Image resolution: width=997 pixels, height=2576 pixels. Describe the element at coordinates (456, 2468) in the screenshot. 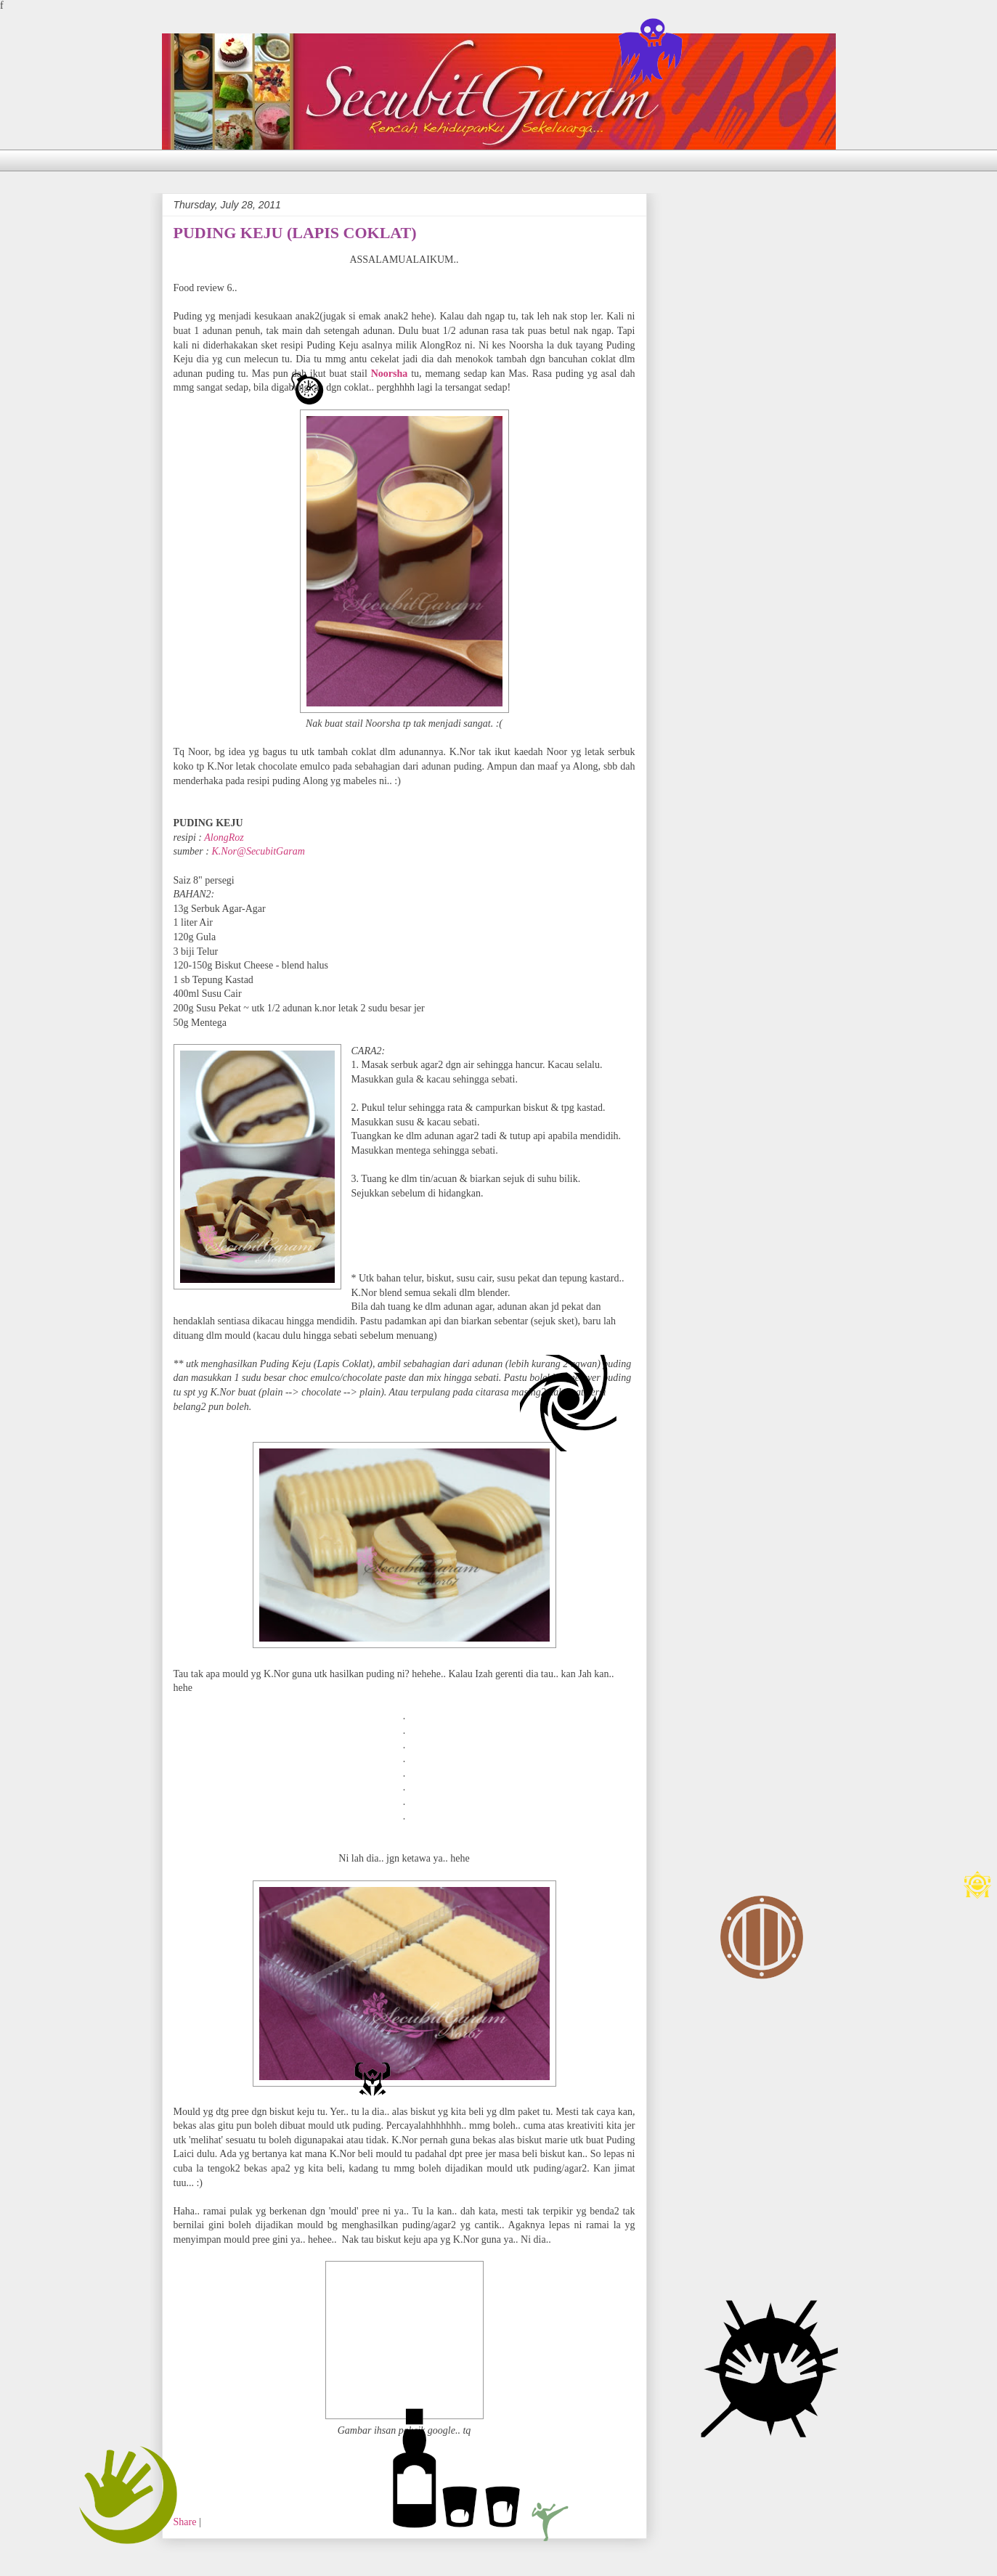

I see `browse alcoholic beverages or bar menu` at that location.